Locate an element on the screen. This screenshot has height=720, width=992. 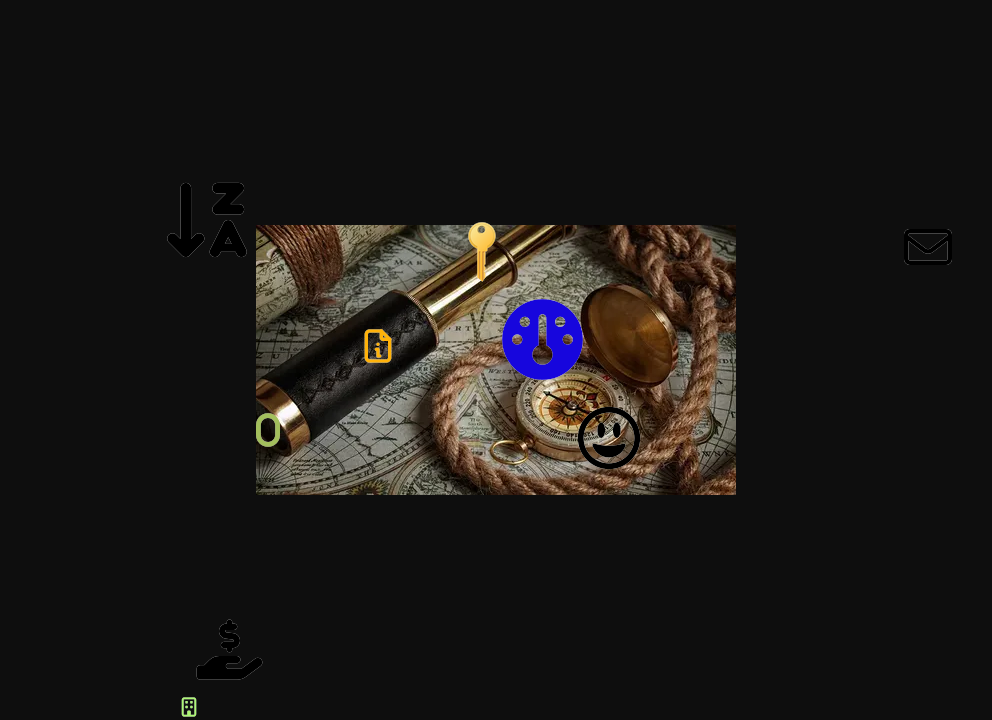
open your inbox or email messages is located at coordinates (928, 247).